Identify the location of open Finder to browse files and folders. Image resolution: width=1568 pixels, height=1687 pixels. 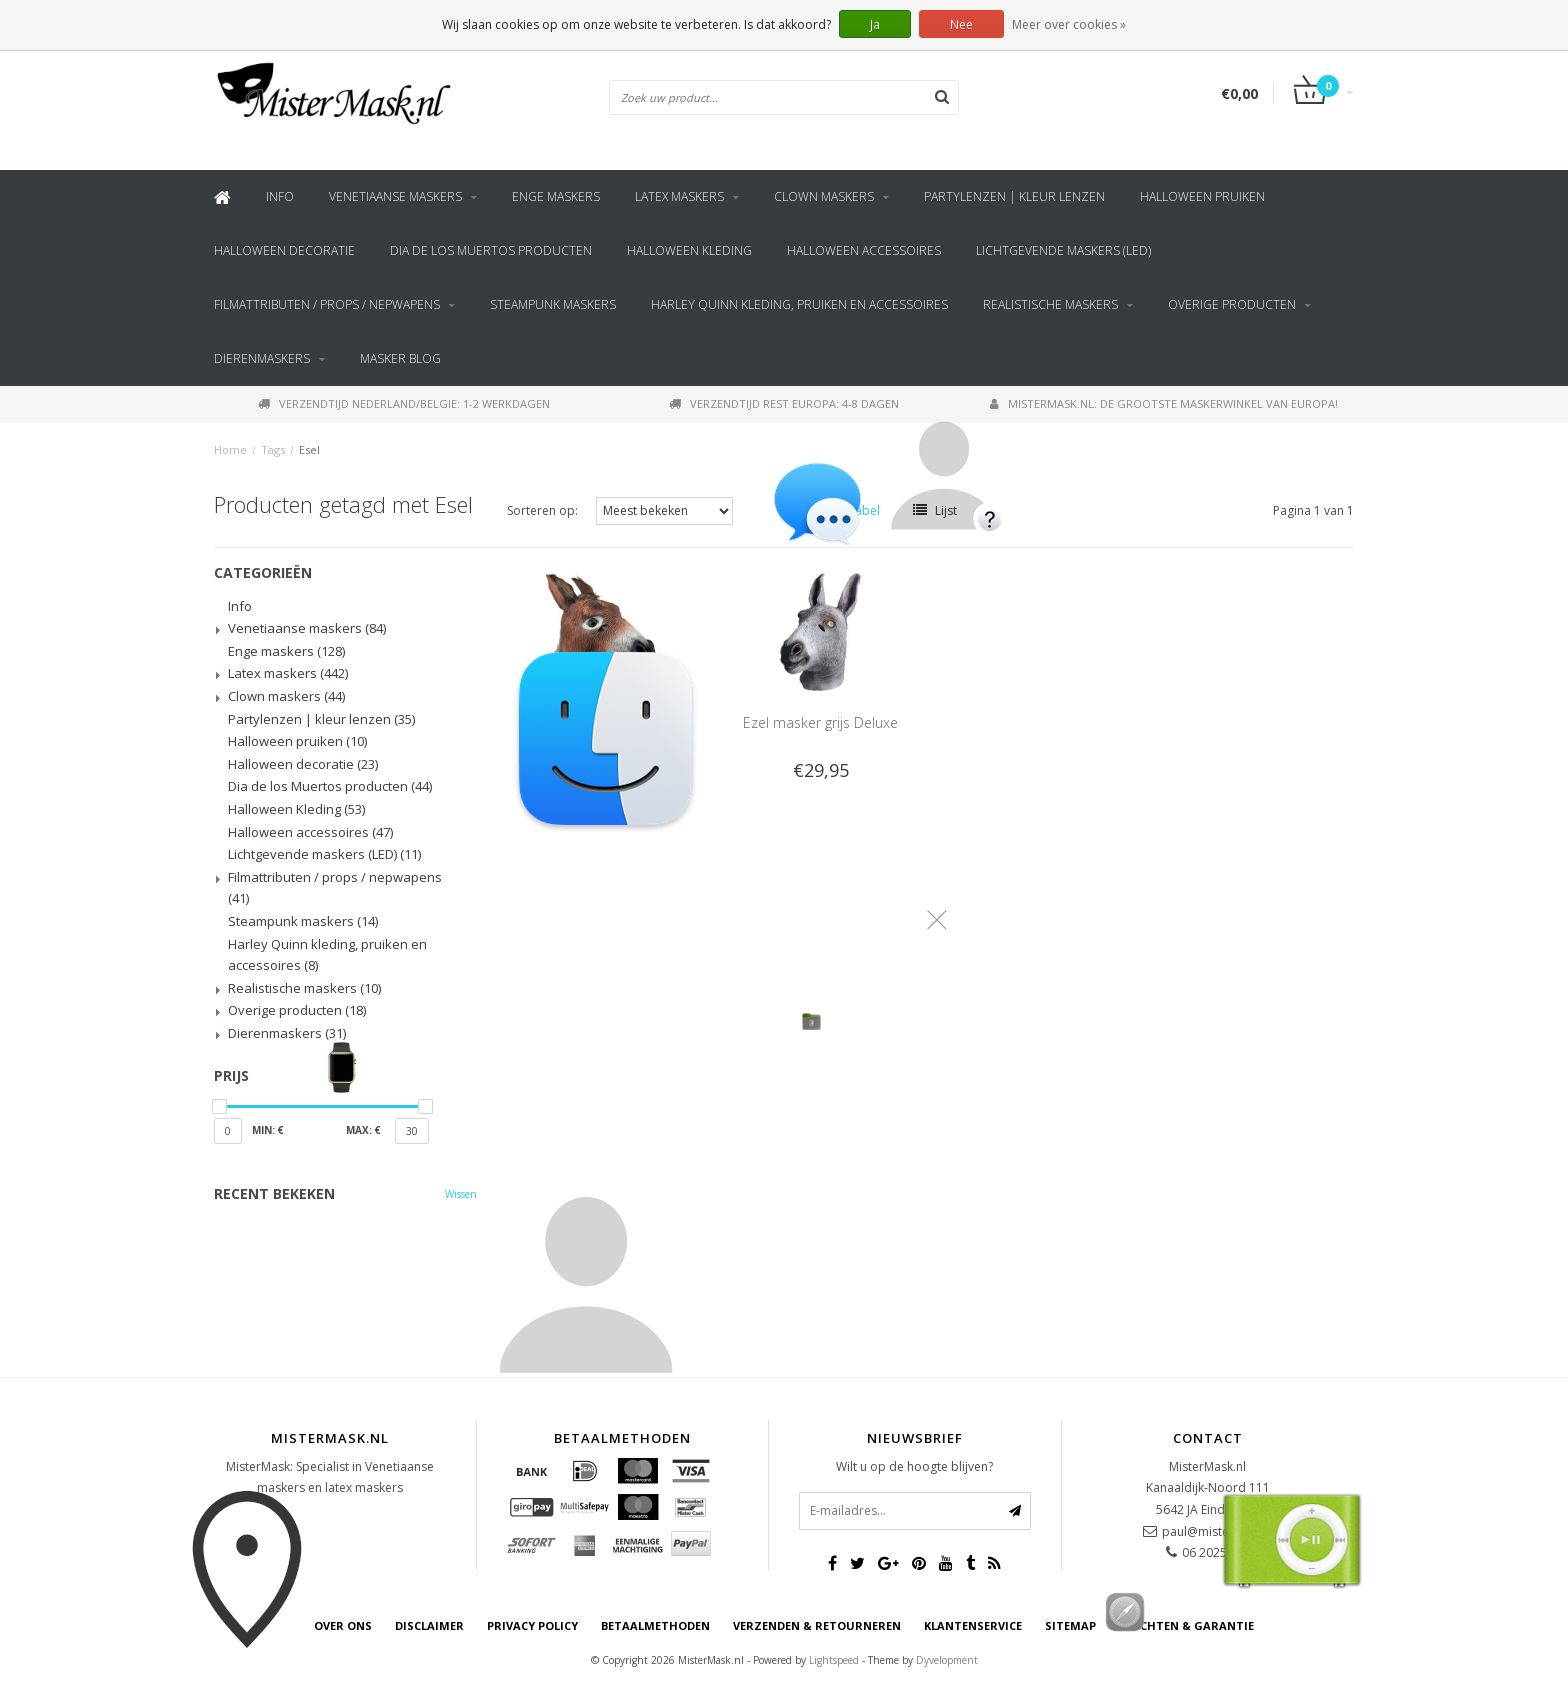
(605, 738).